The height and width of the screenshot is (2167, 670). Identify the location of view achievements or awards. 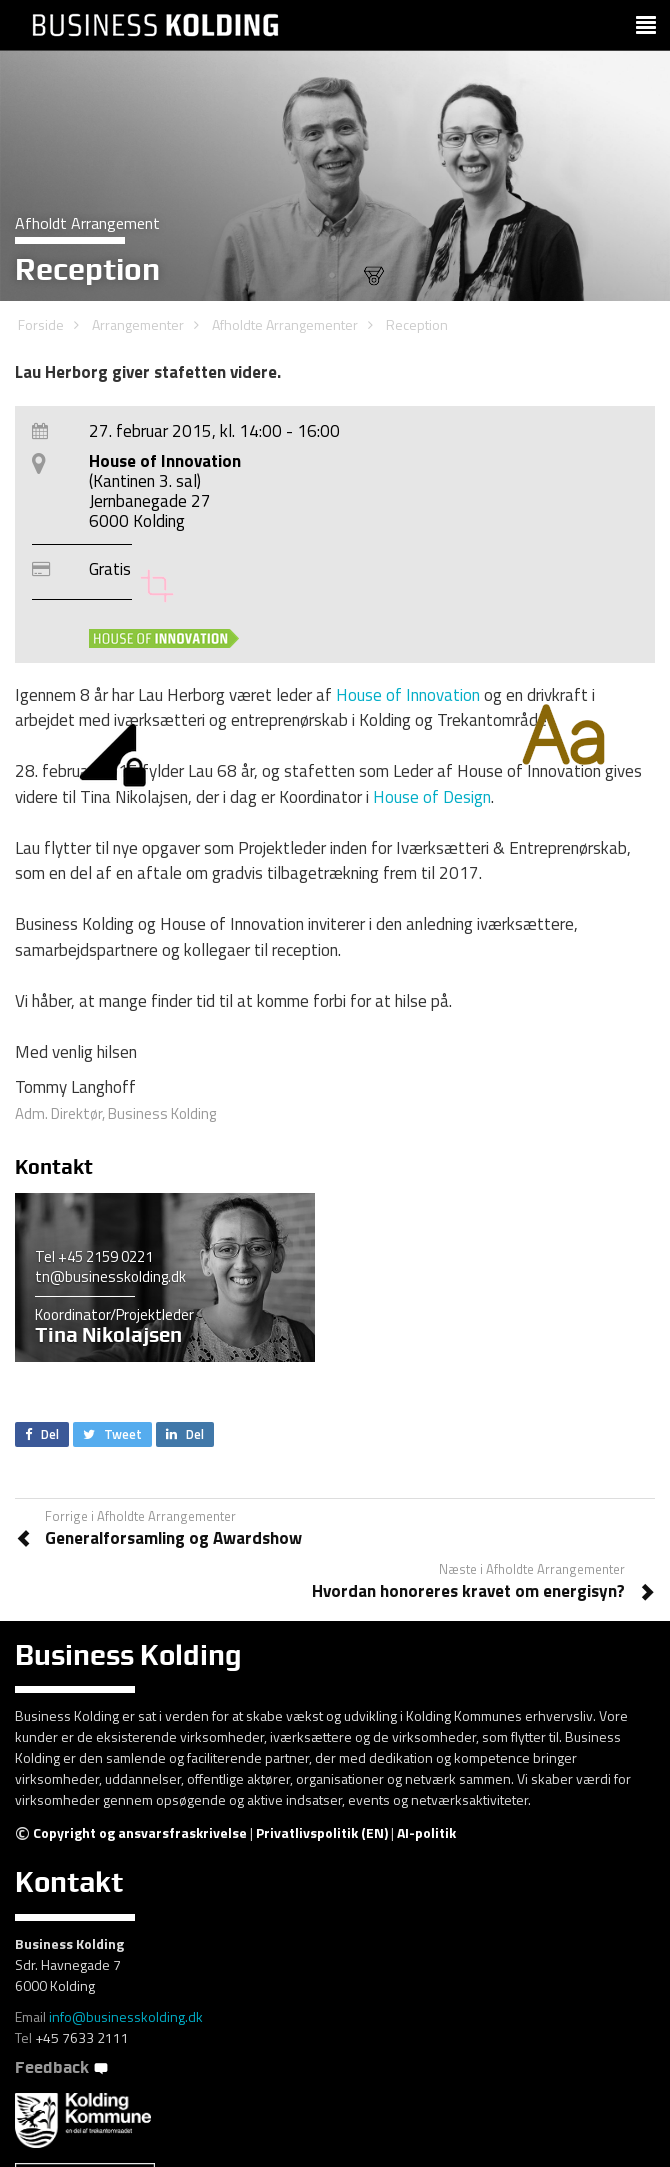
(374, 276).